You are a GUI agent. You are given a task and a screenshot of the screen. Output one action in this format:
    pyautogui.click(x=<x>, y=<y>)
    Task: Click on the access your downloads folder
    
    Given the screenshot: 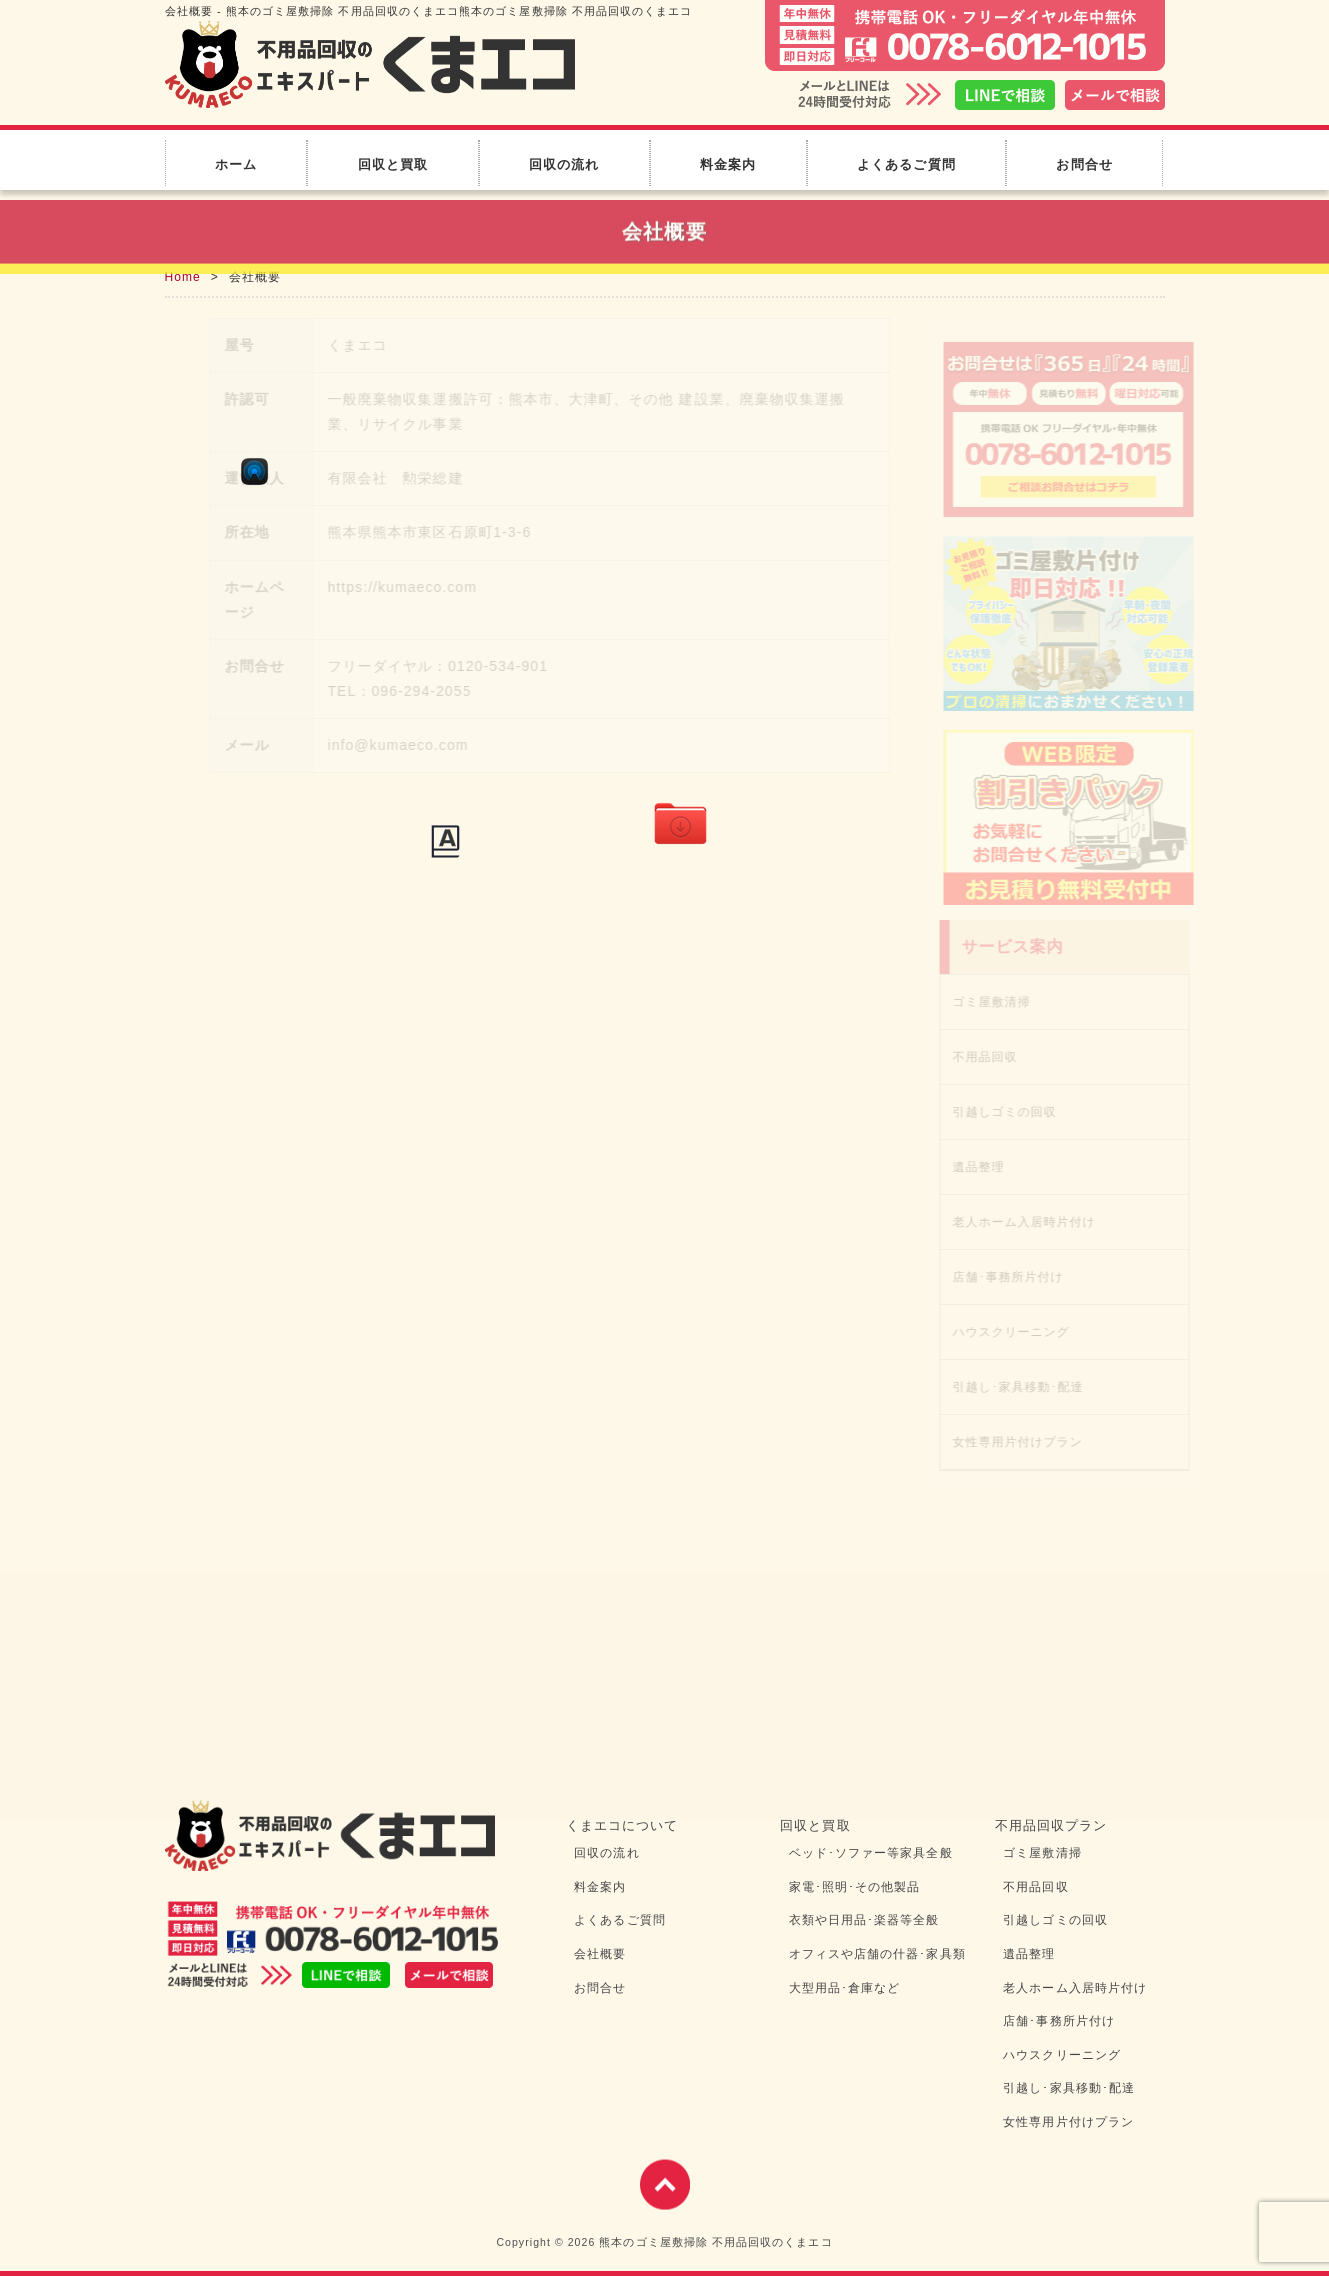 What is the action you would take?
    pyautogui.click(x=680, y=823)
    